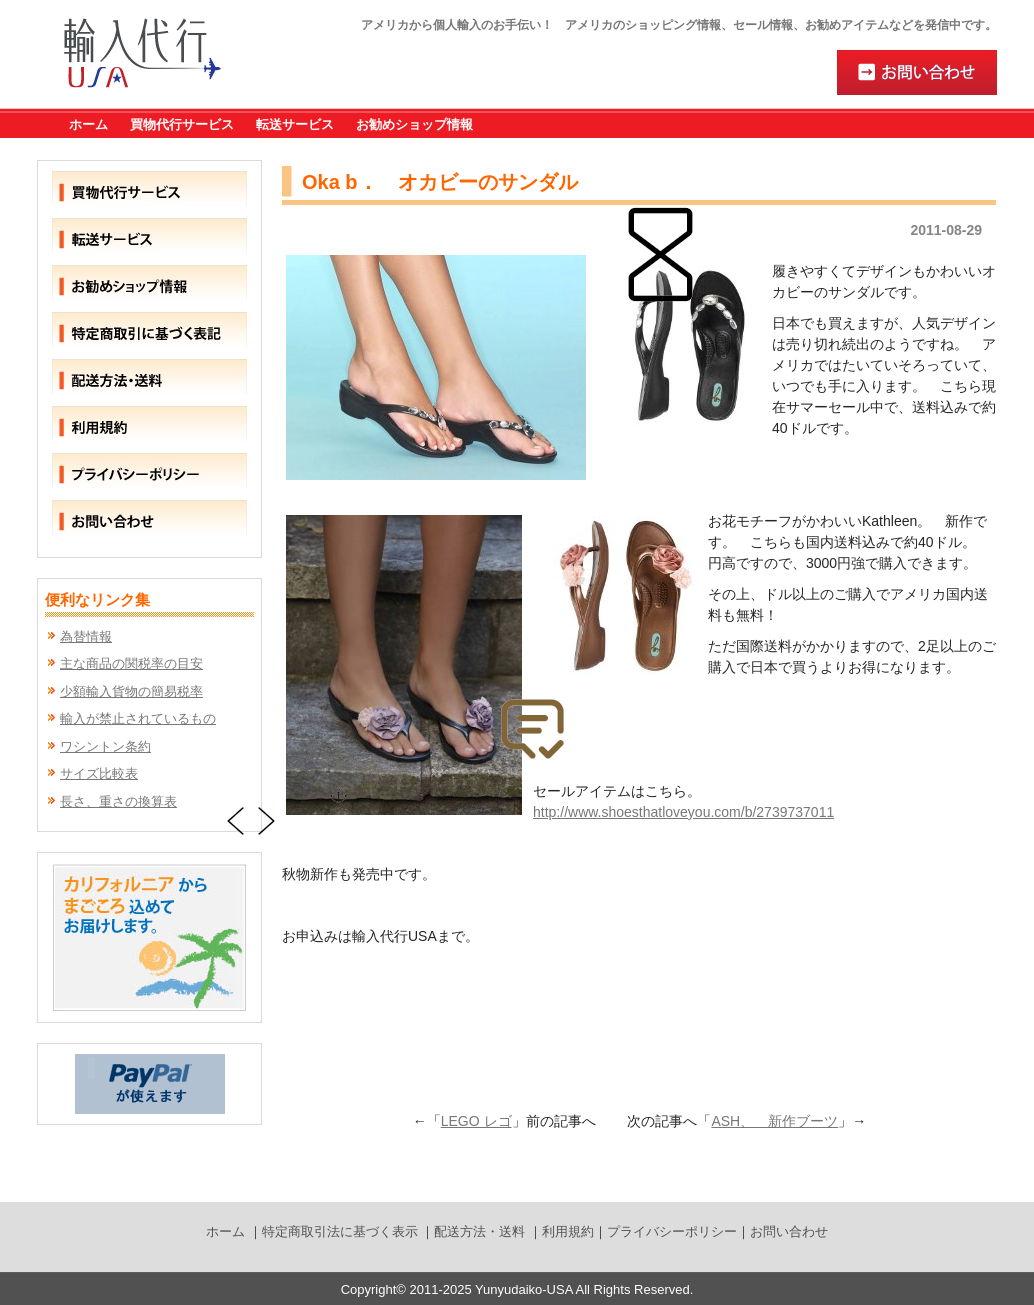  I want to click on message sent successfully, so click(532, 727).